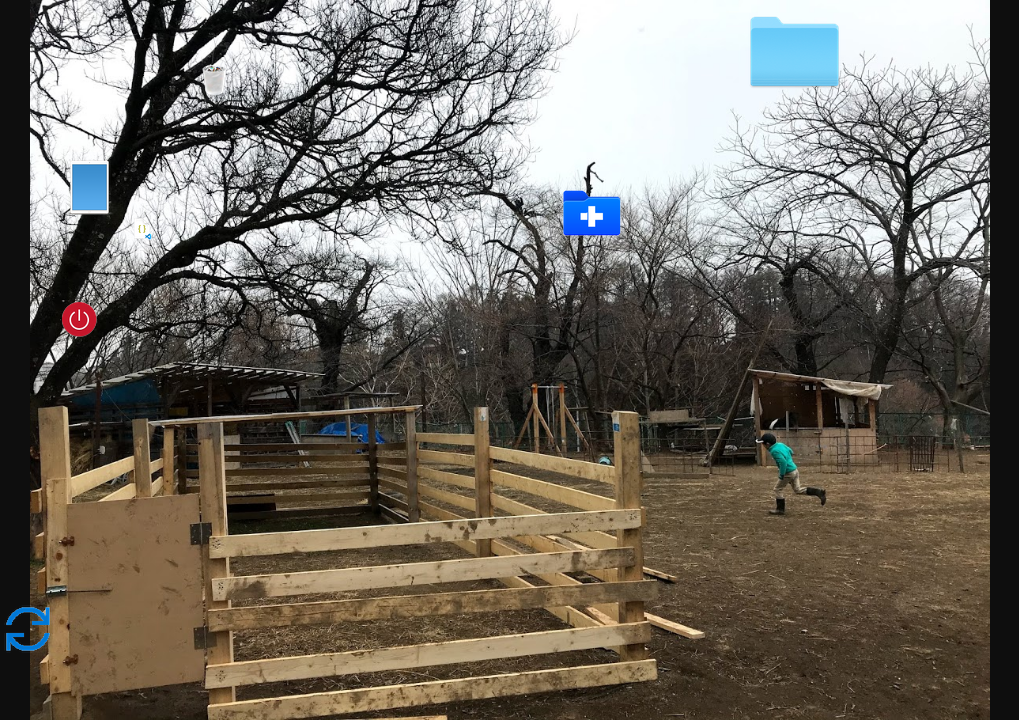 The height and width of the screenshot is (720, 1019). Describe the element at coordinates (794, 51) in the screenshot. I see `open folder to view contents` at that location.